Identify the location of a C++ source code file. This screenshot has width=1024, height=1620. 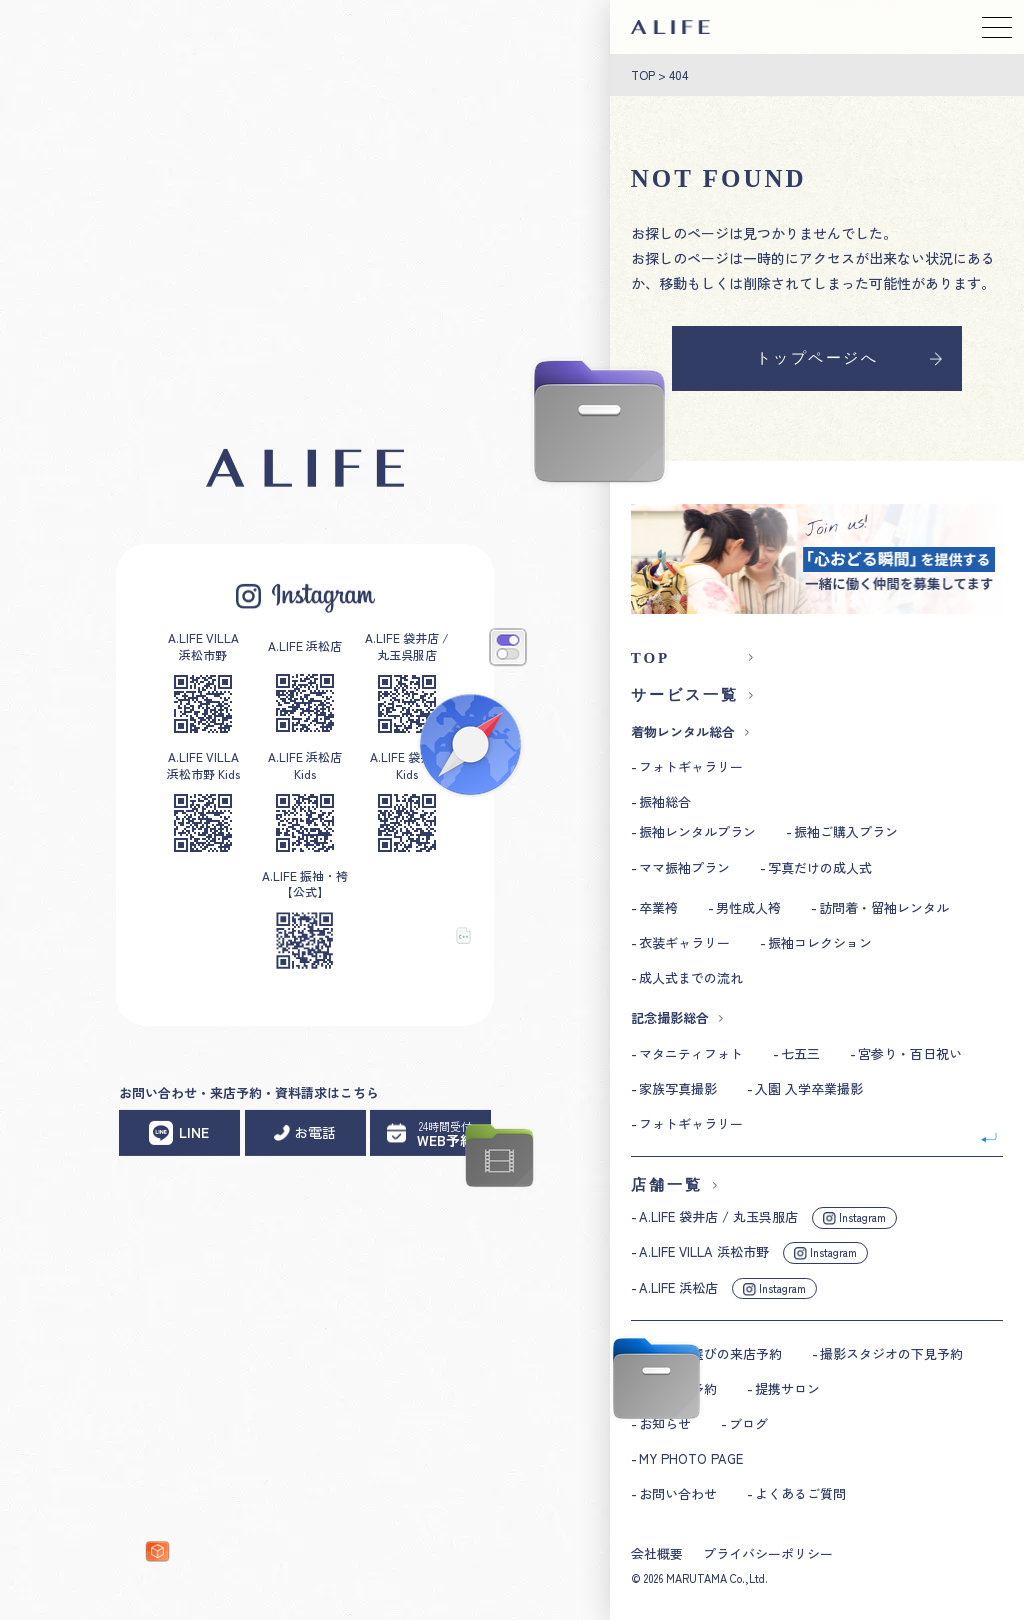
(463, 935).